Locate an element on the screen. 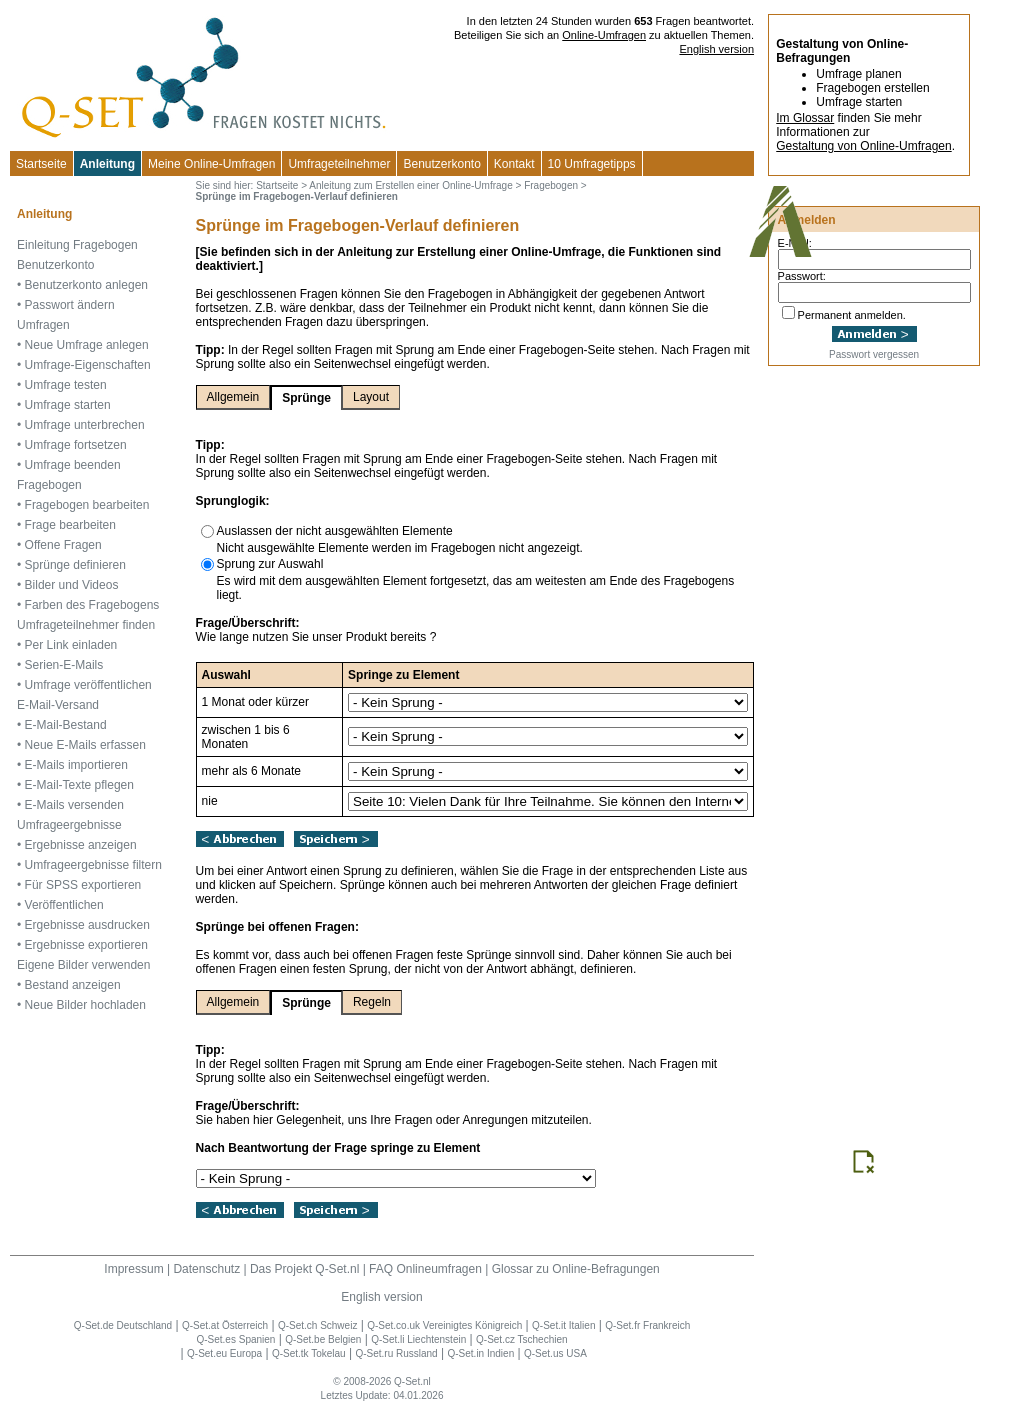 Image resolution: width=1024 pixels, height=1402 pixels. open FiveM game modification client is located at coordinates (780, 221).